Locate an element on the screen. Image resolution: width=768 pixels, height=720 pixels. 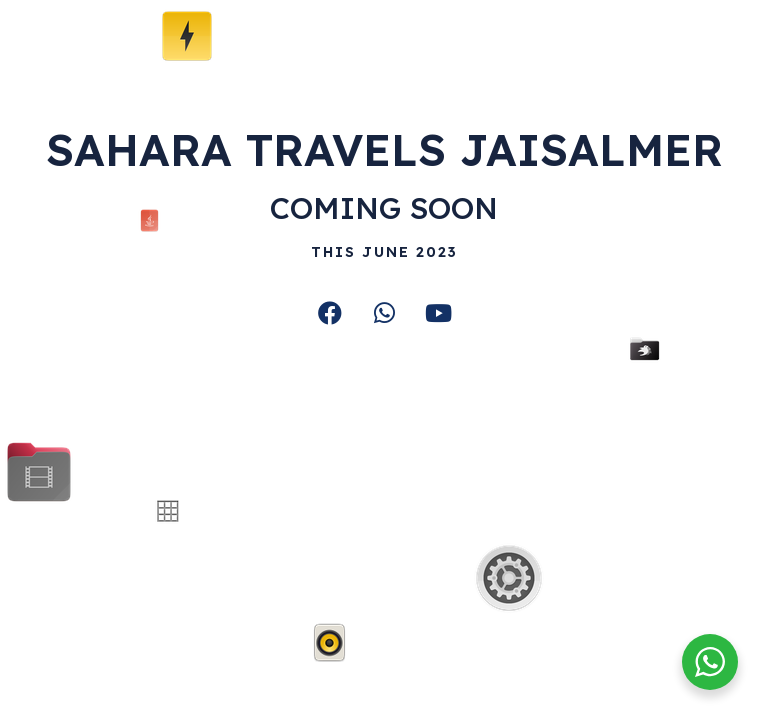
folder containing bevy game engine project files is located at coordinates (644, 349).